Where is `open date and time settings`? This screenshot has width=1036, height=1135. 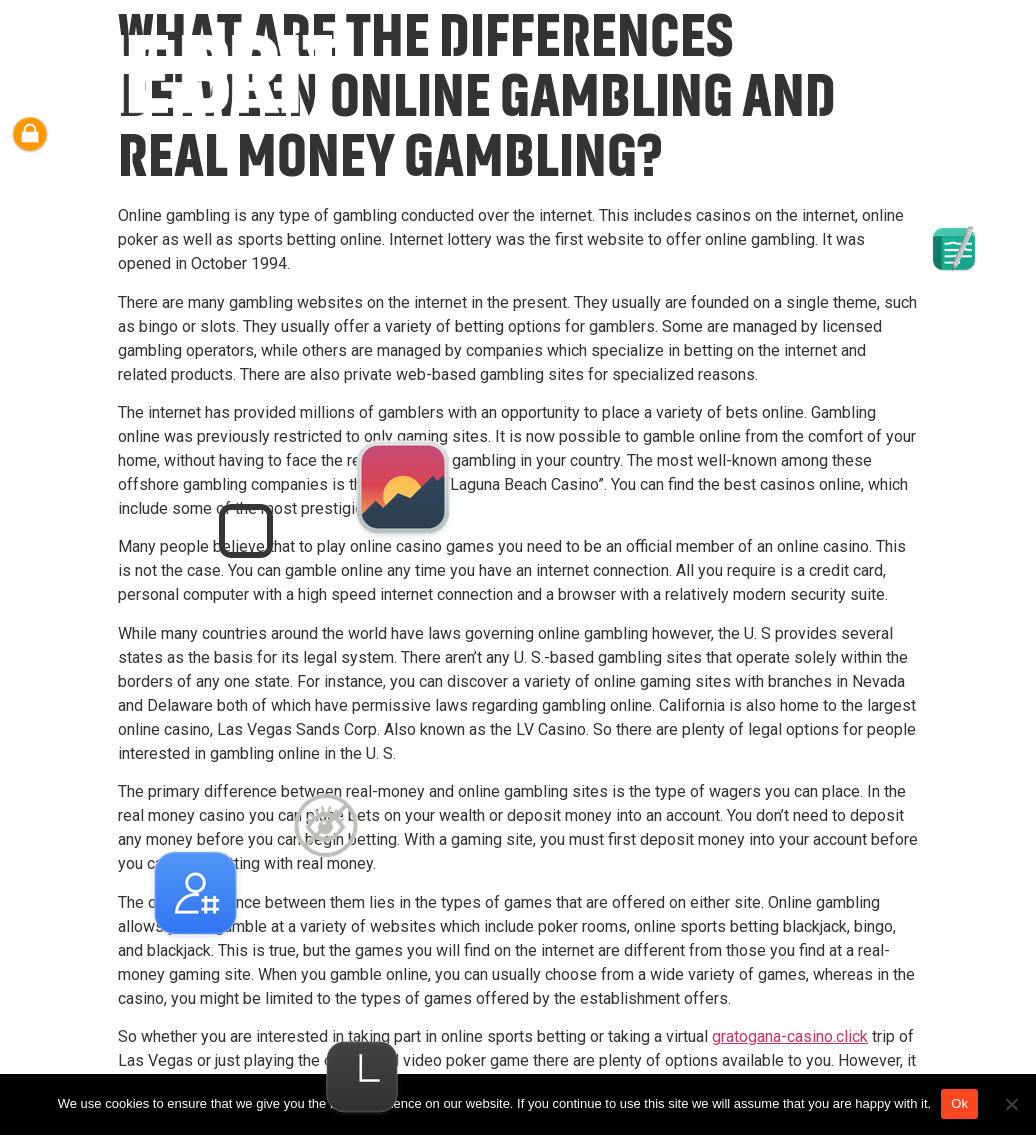 open date and time settings is located at coordinates (362, 1078).